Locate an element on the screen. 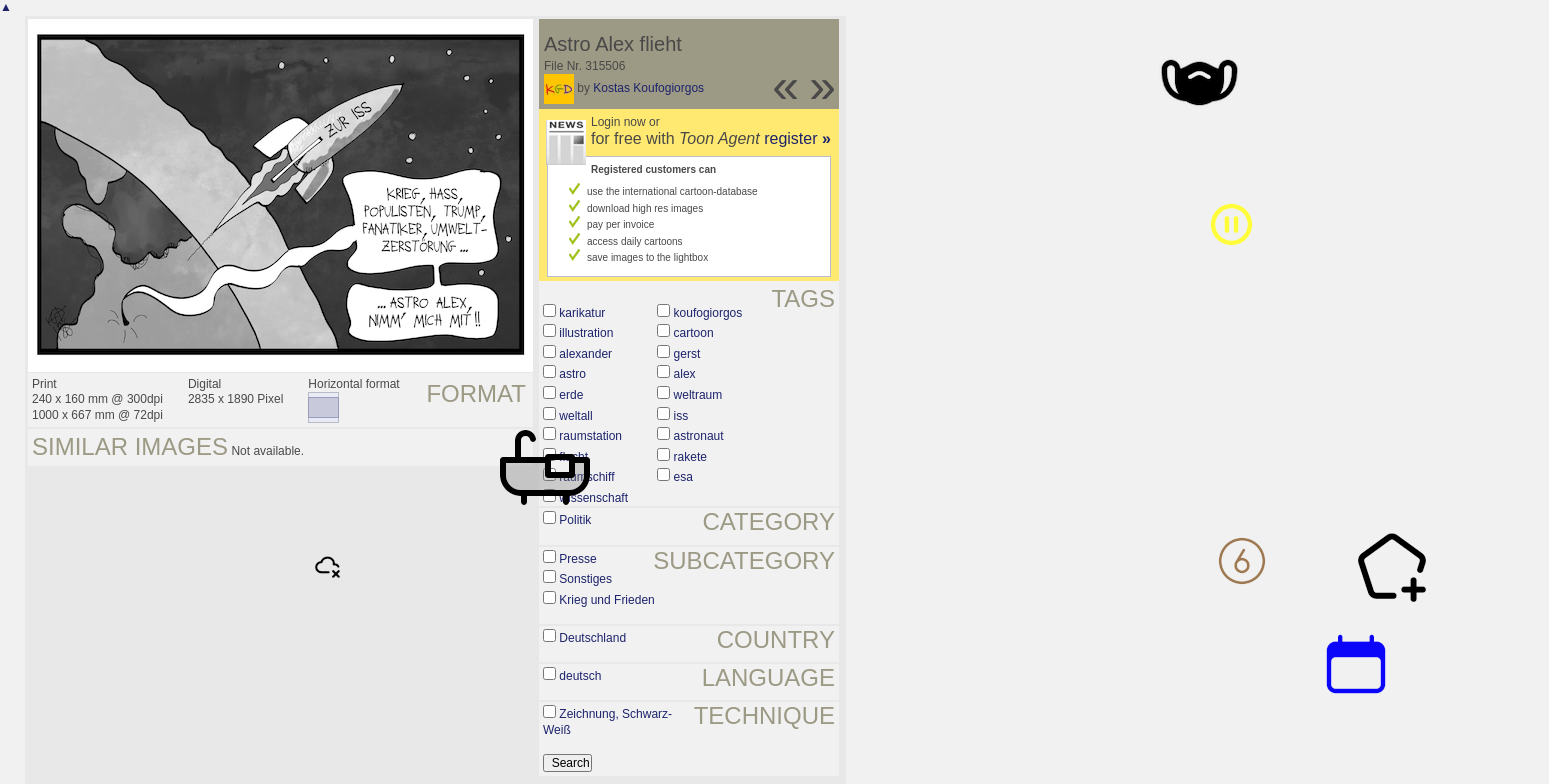  indicates bathroom amenity in a listing is located at coordinates (545, 469).